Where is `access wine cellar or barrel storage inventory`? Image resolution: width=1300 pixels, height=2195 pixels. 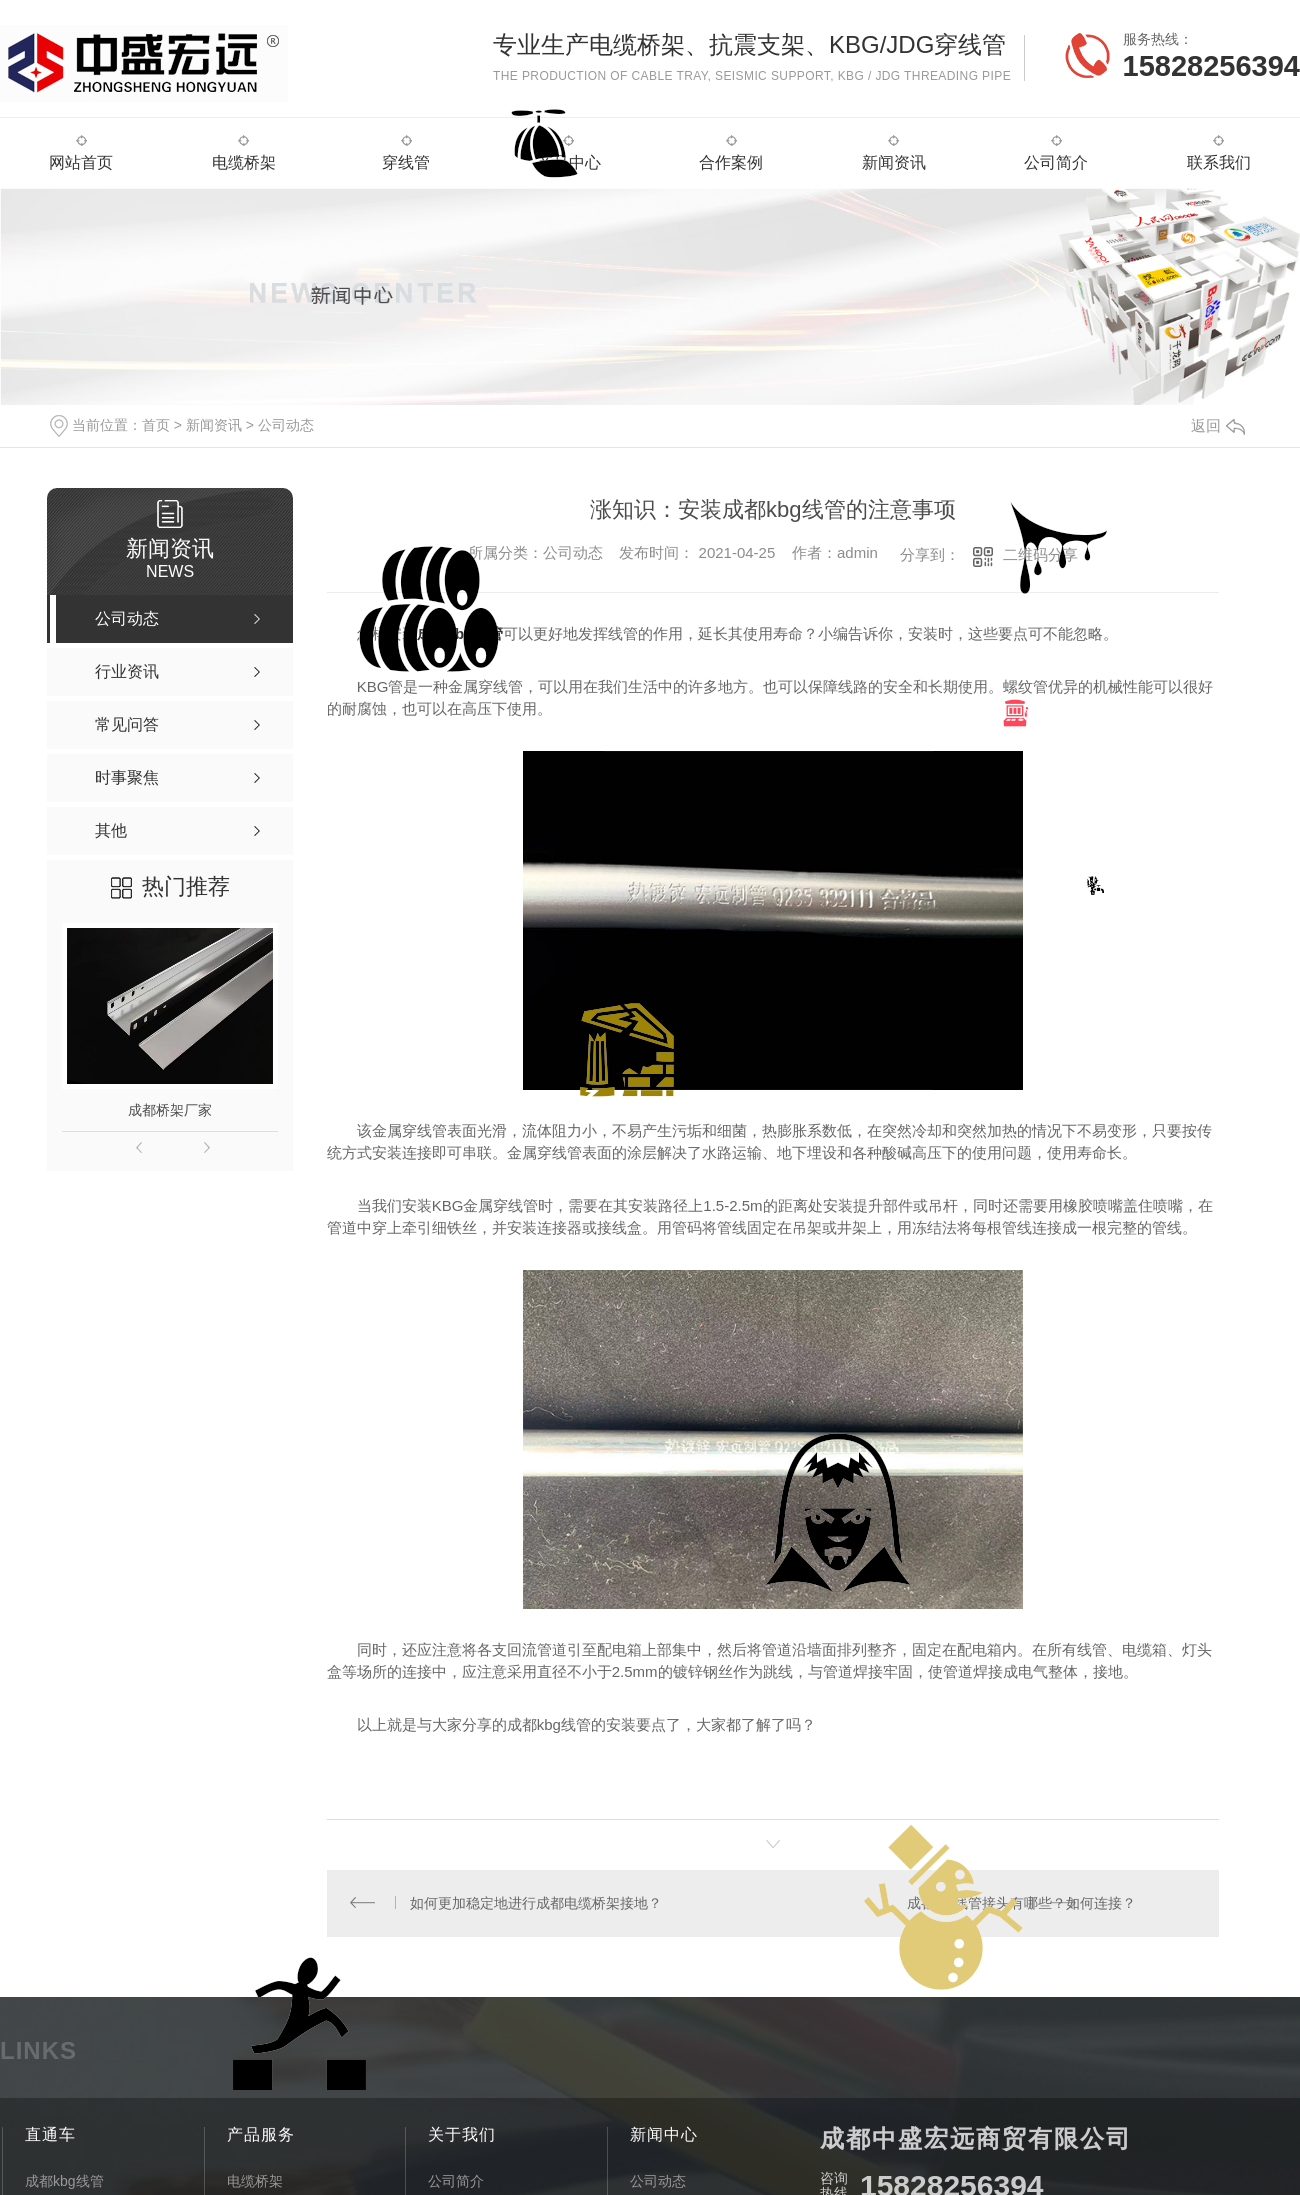
access wine cellar or barrel storage inventory is located at coordinates (429, 609).